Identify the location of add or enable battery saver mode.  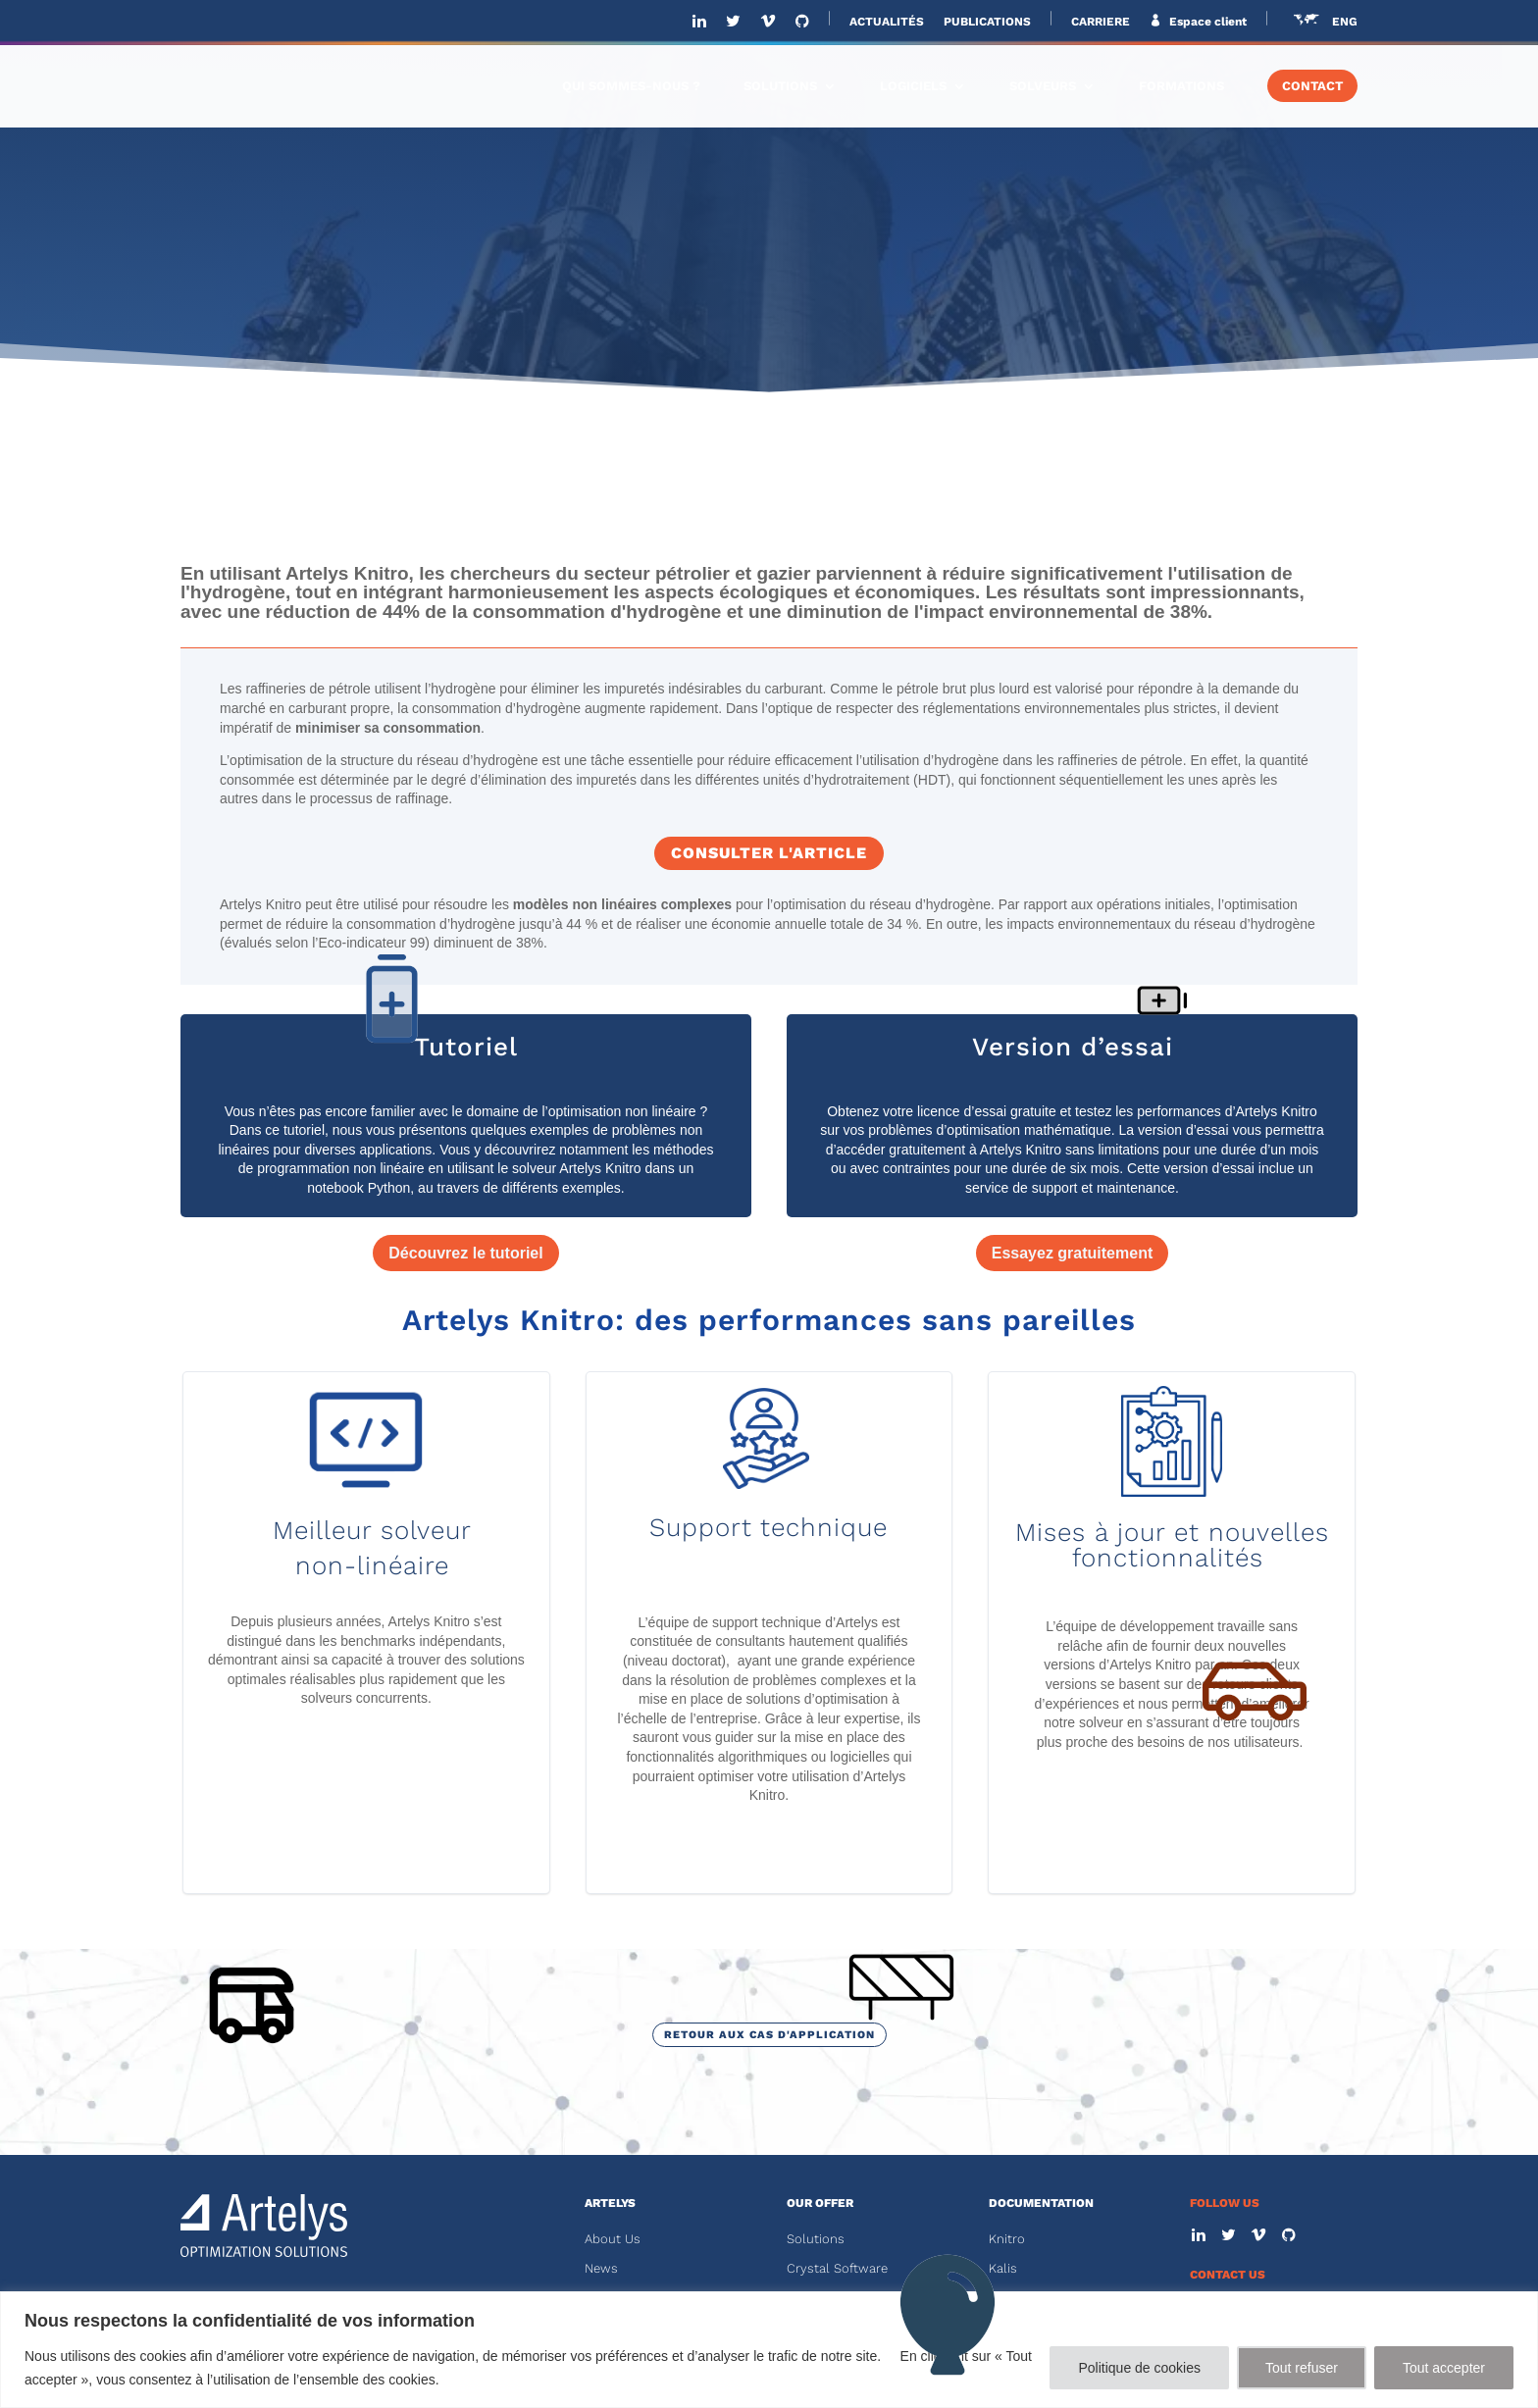
(391, 999).